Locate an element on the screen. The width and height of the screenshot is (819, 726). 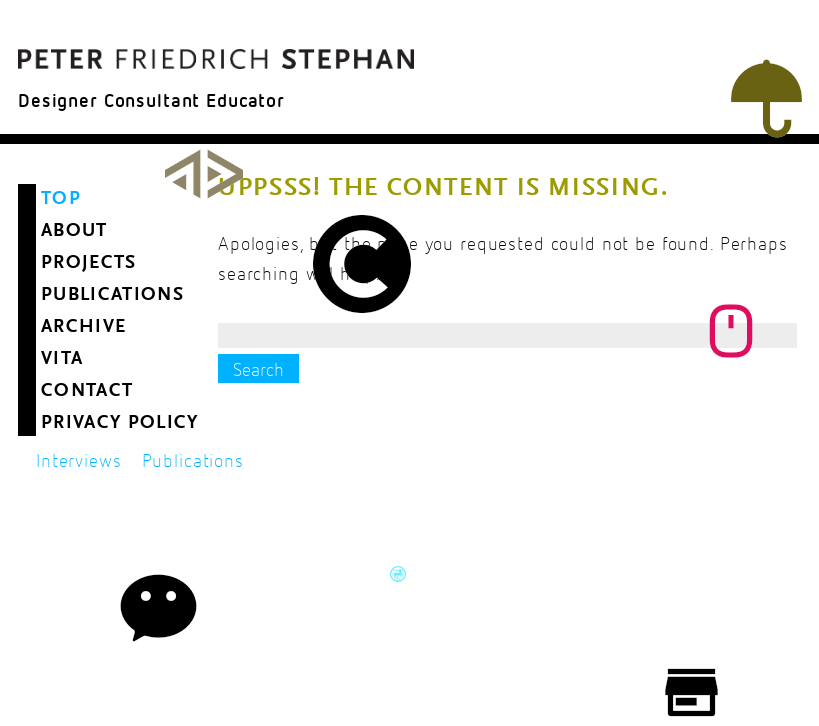
indicates mouse input device connected is located at coordinates (731, 331).